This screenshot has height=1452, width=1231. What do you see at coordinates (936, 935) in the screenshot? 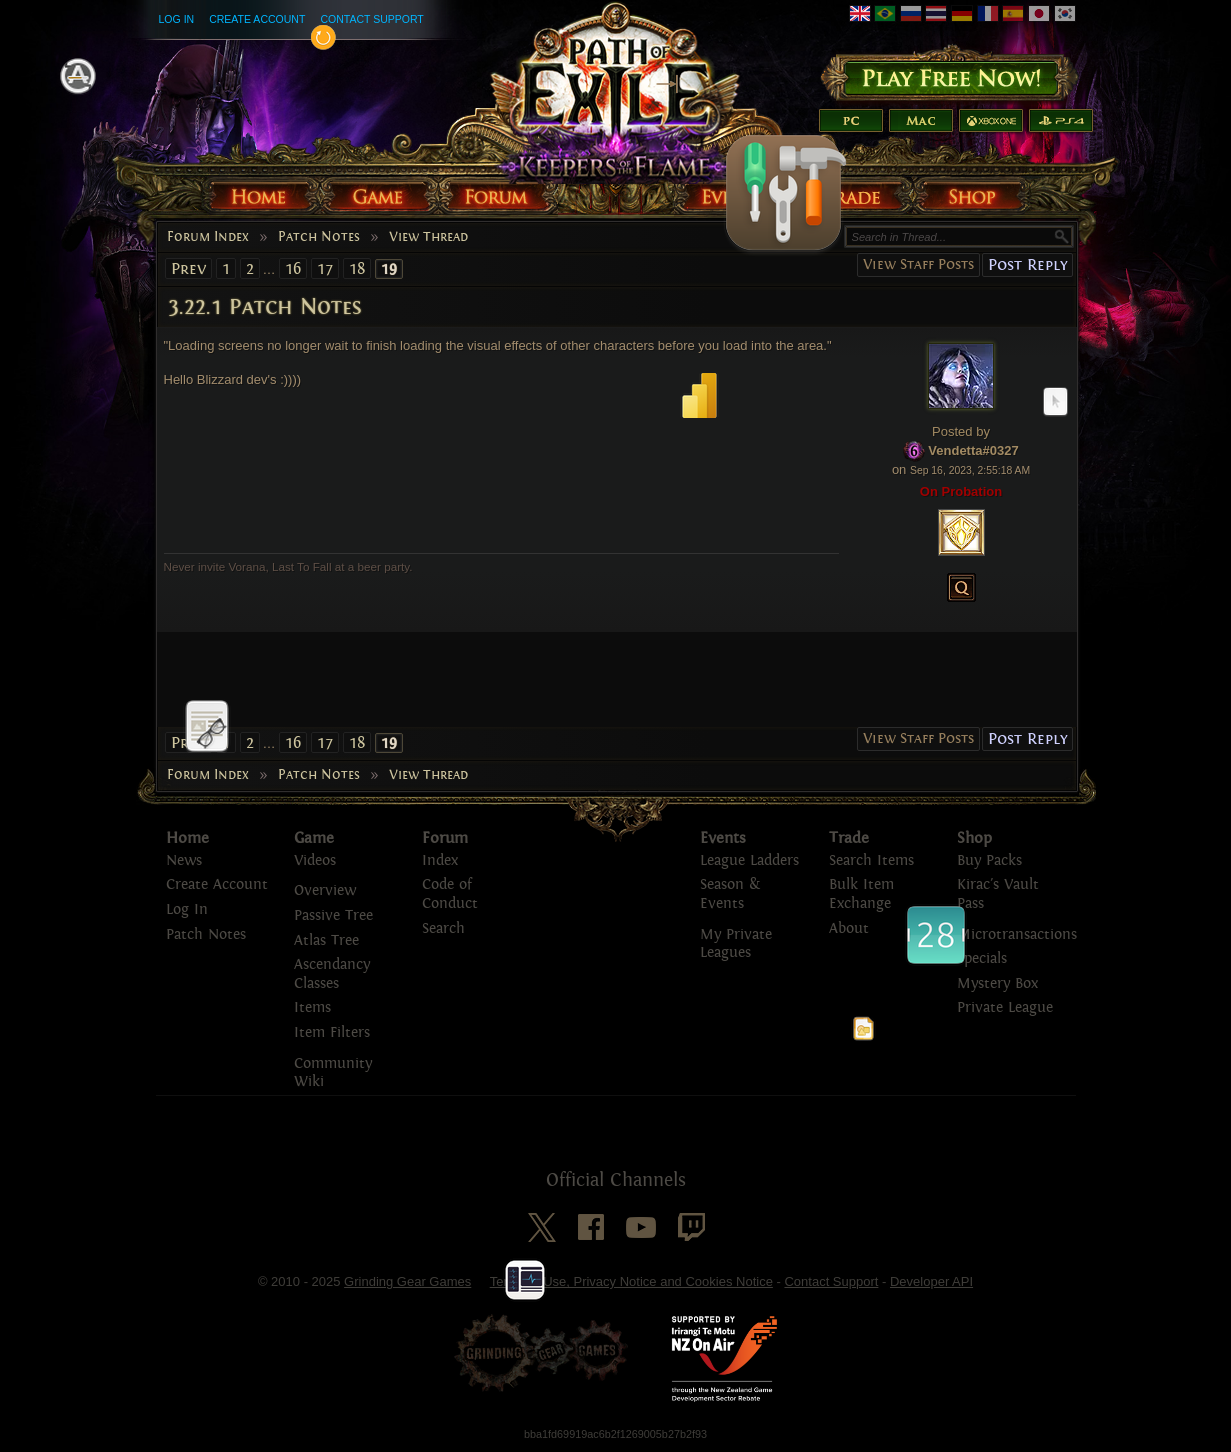
I see `open the calendar app` at bounding box center [936, 935].